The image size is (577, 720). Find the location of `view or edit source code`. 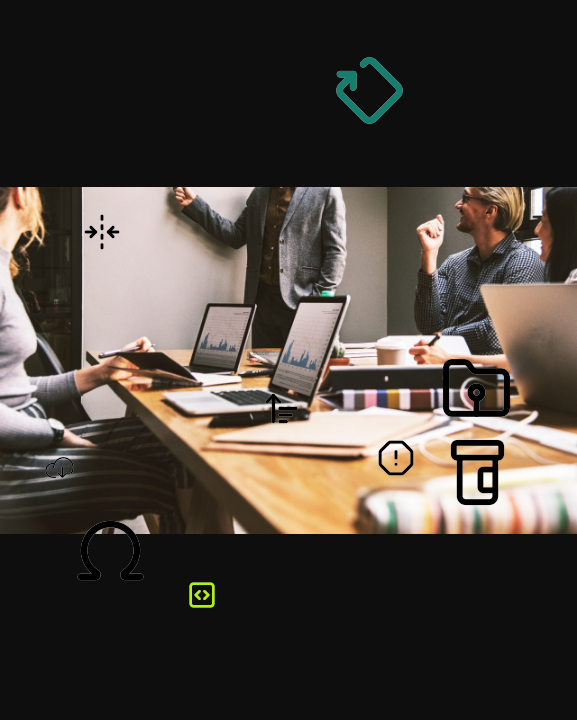

view or edit source code is located at coordinates (202, 595).